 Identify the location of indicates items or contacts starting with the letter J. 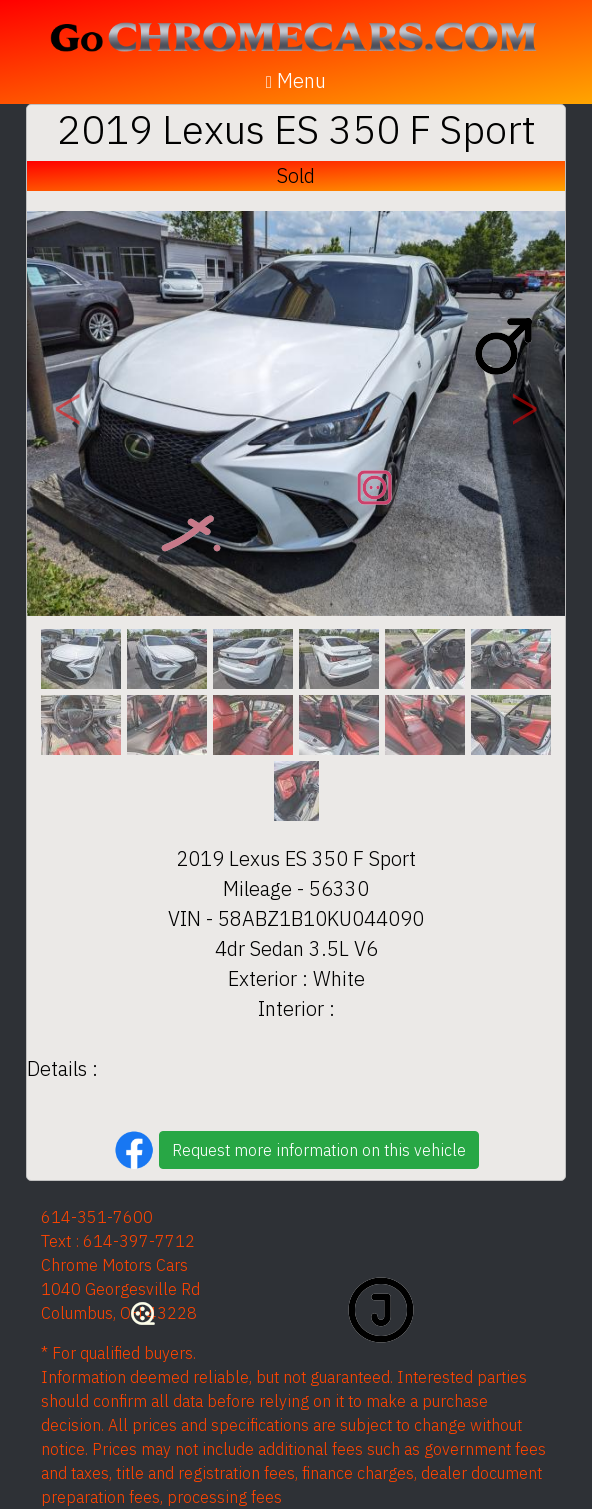
(381, 1310).